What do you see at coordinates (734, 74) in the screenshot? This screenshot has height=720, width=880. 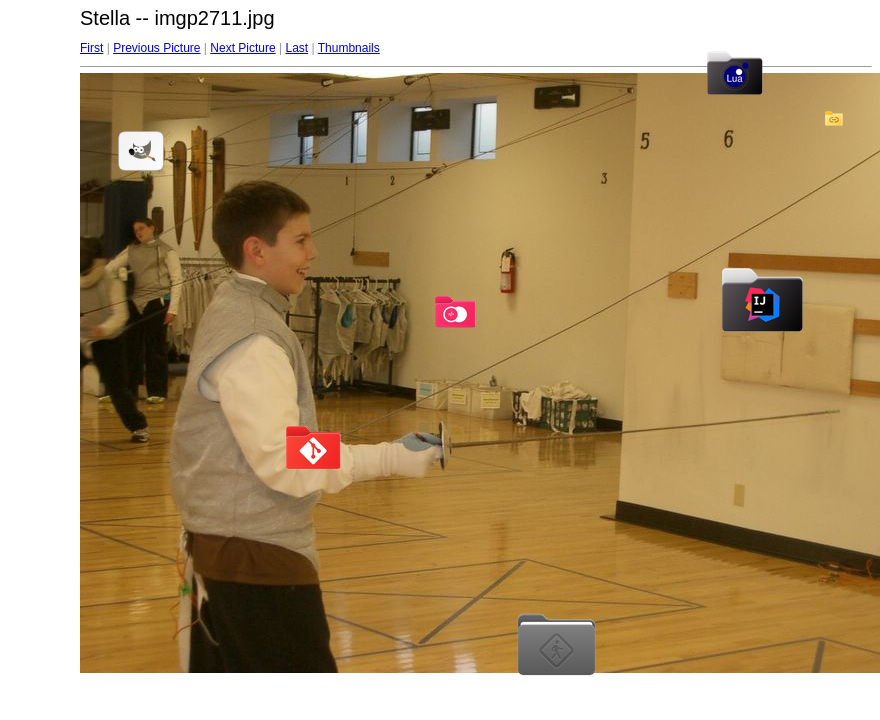 I see `folder containing lua scripts or projects` at bounding box center [734, 74].